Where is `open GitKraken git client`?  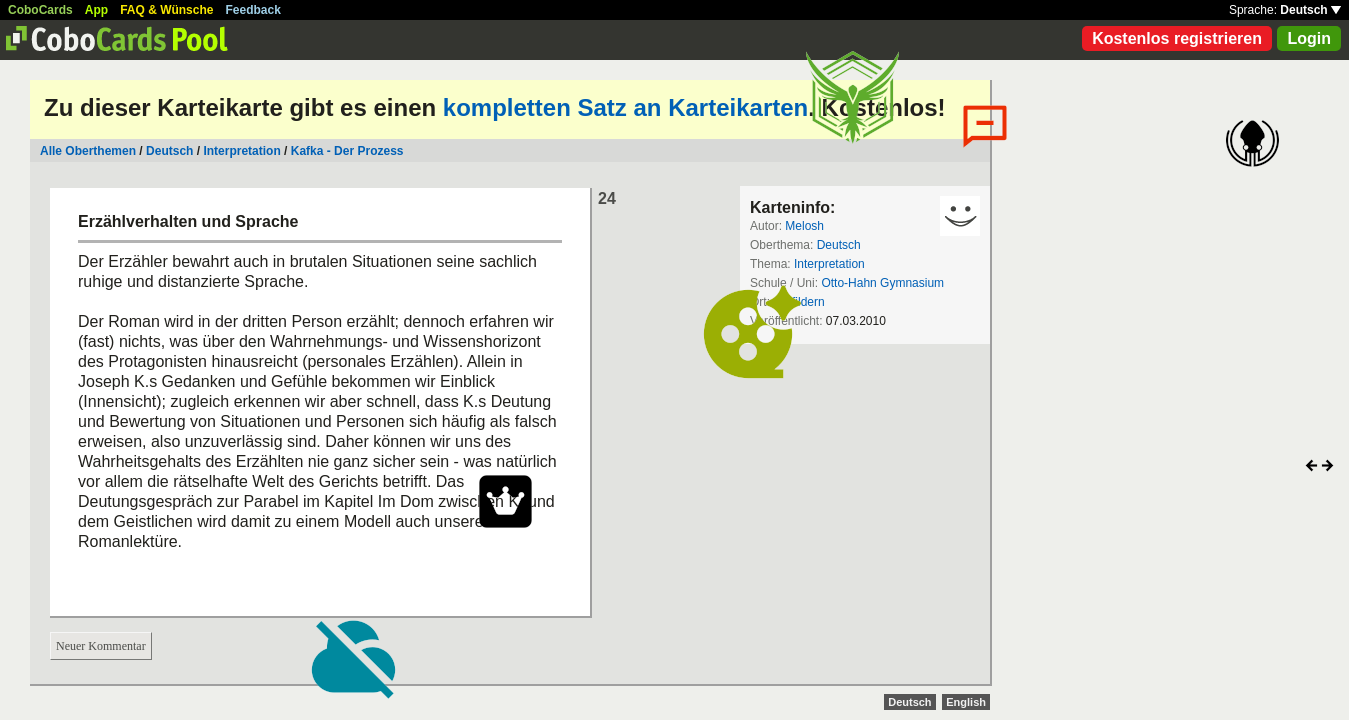
open GitKraken git client is located at coordinates (1252, 143).